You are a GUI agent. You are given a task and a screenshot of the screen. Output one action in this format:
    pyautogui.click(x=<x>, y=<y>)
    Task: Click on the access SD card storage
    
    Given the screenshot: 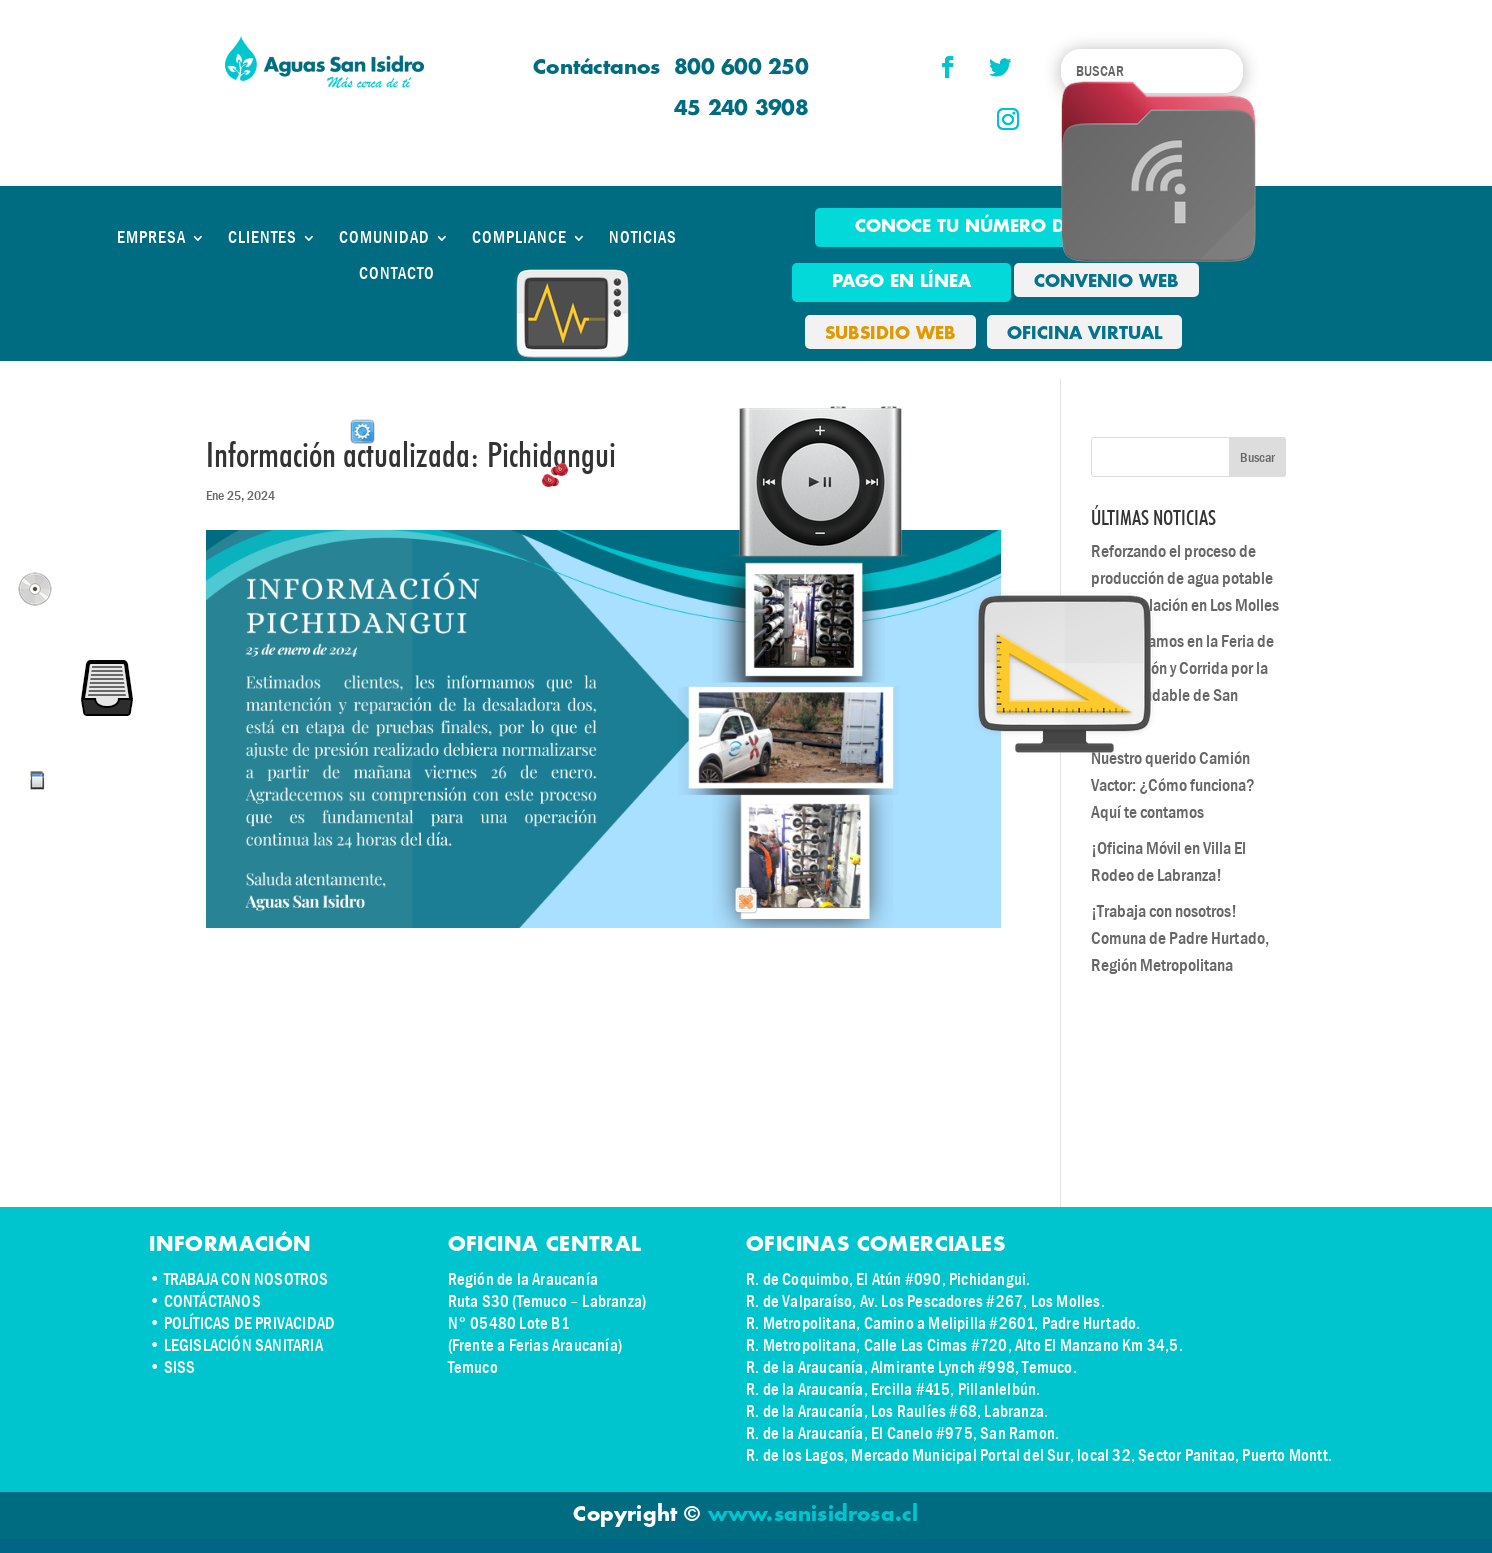 What is the action you would take?
    pyautogui.click(x=37, y=780)
    